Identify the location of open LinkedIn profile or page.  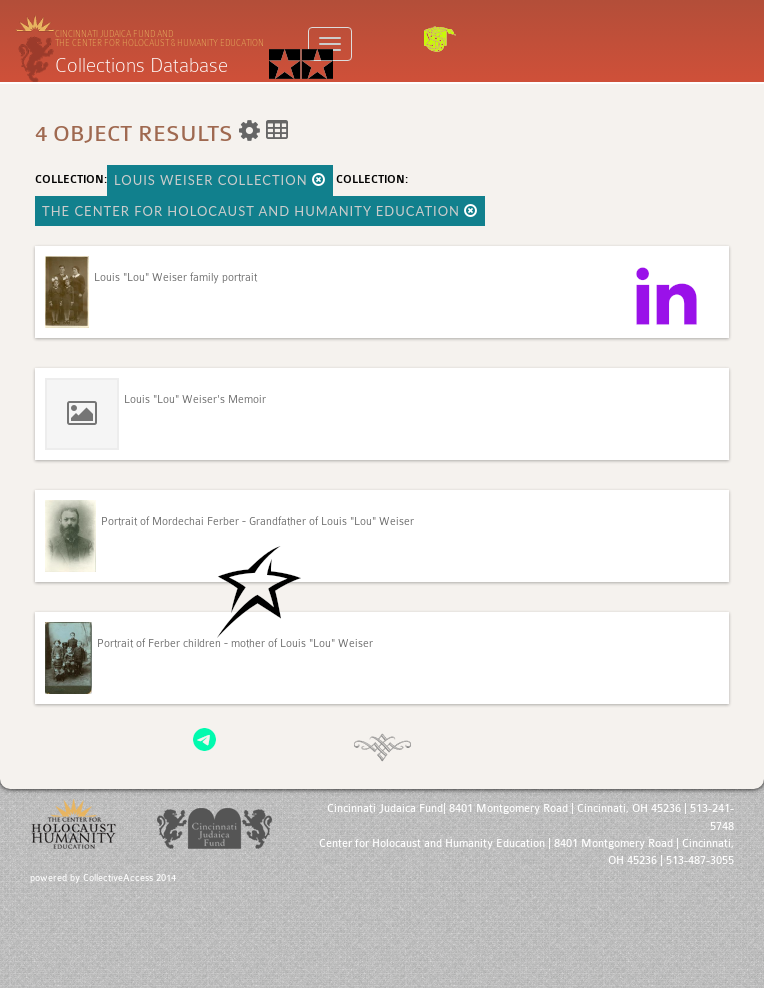
(665, 296).